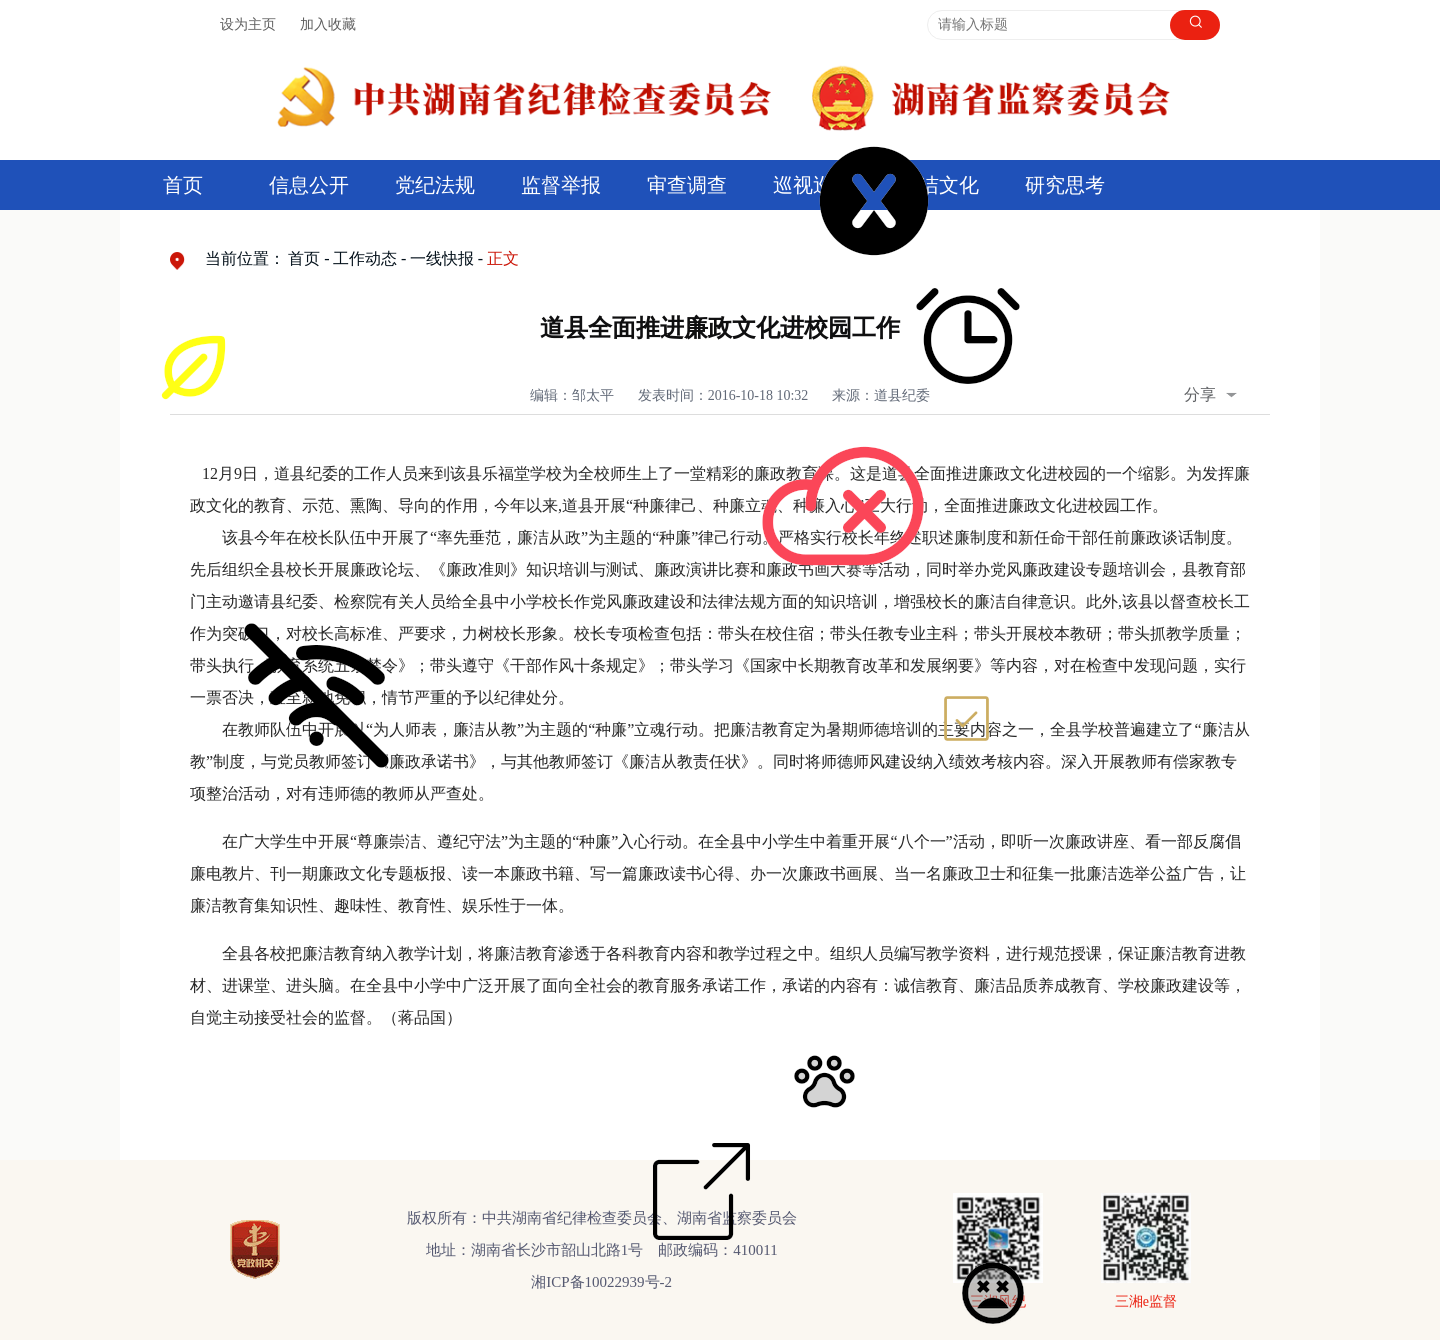 Image resolution: width=1440 pixels, height=1340 pixels. Describe the element at coordinates (843, 506) in the screenshot. I see `disconnect from cloud storage` at that location.